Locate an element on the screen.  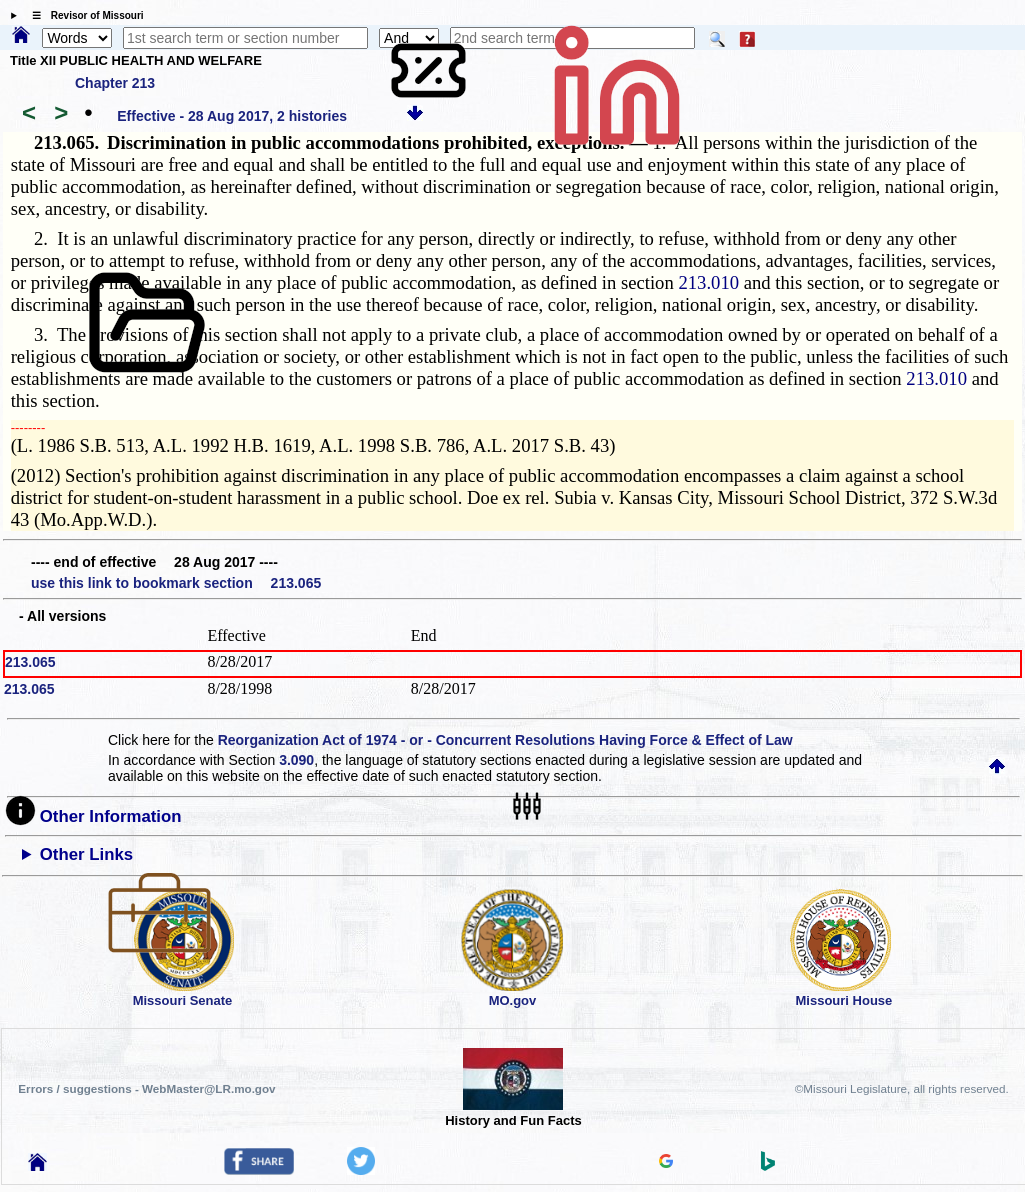
access tools and utilities is located at coordinates (159, 916).